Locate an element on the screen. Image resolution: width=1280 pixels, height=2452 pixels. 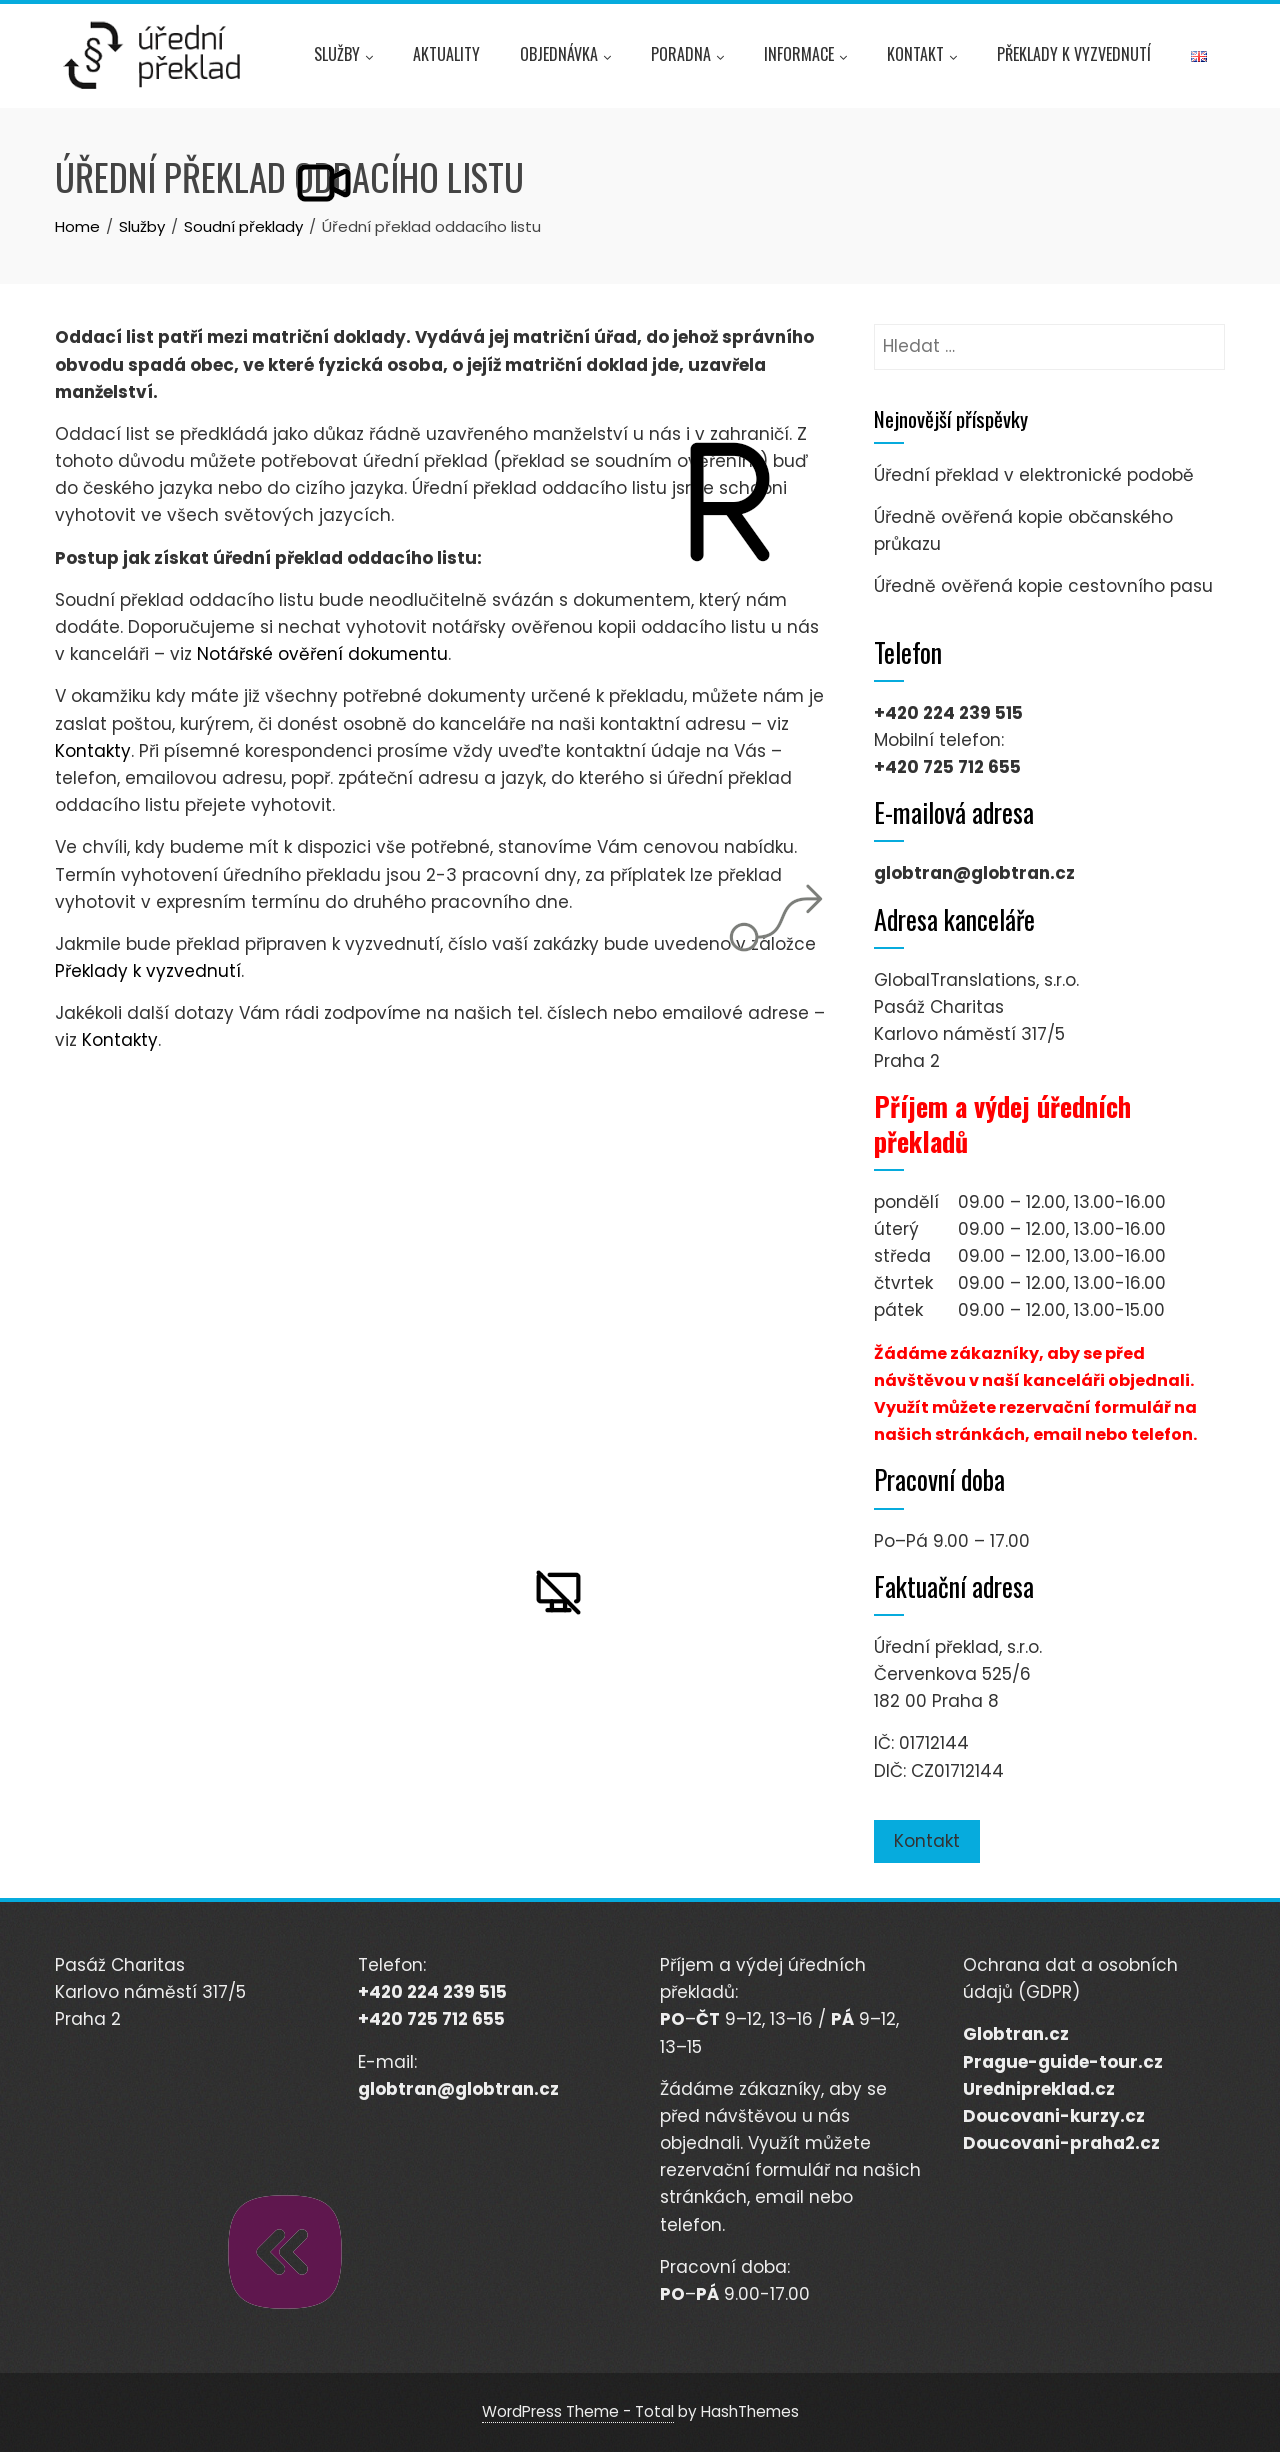
indicates a workflow or process flow direction is located at coordinates (776, 918).